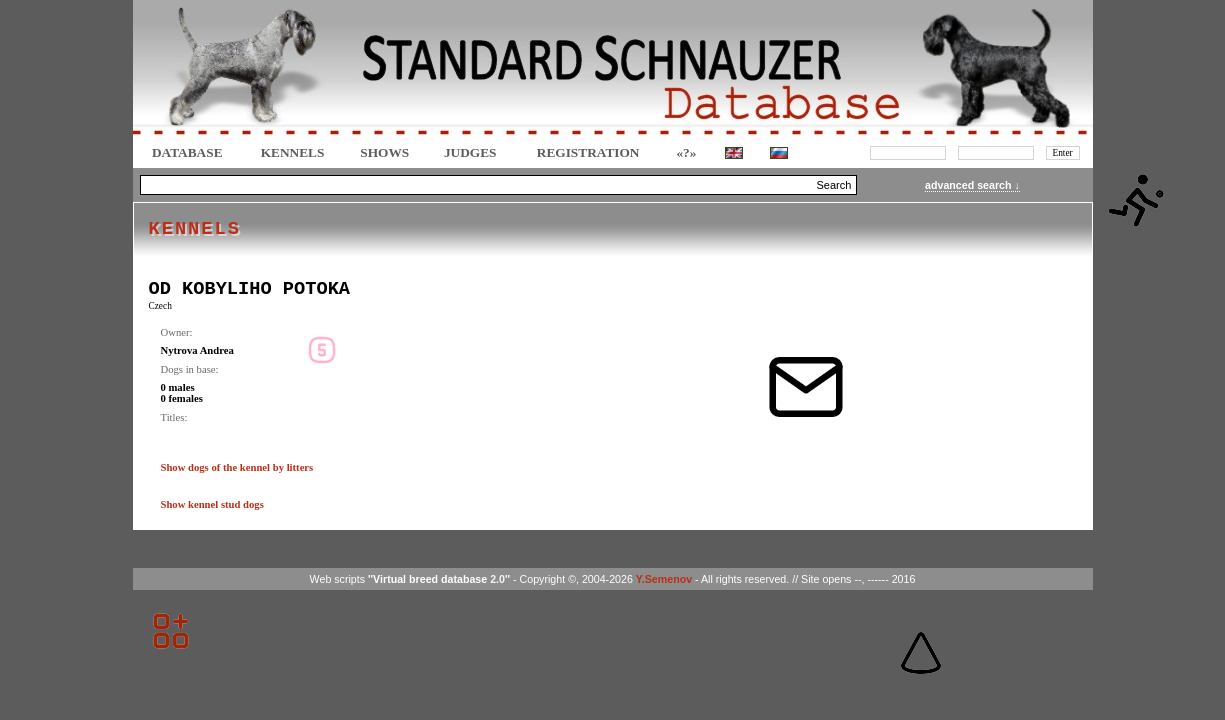 This screenshot has width=1225, height=720. Describe the element at coordinates (322, 350) in the screenshot. I see `indicates step 5 in a multi-step process` at that location.